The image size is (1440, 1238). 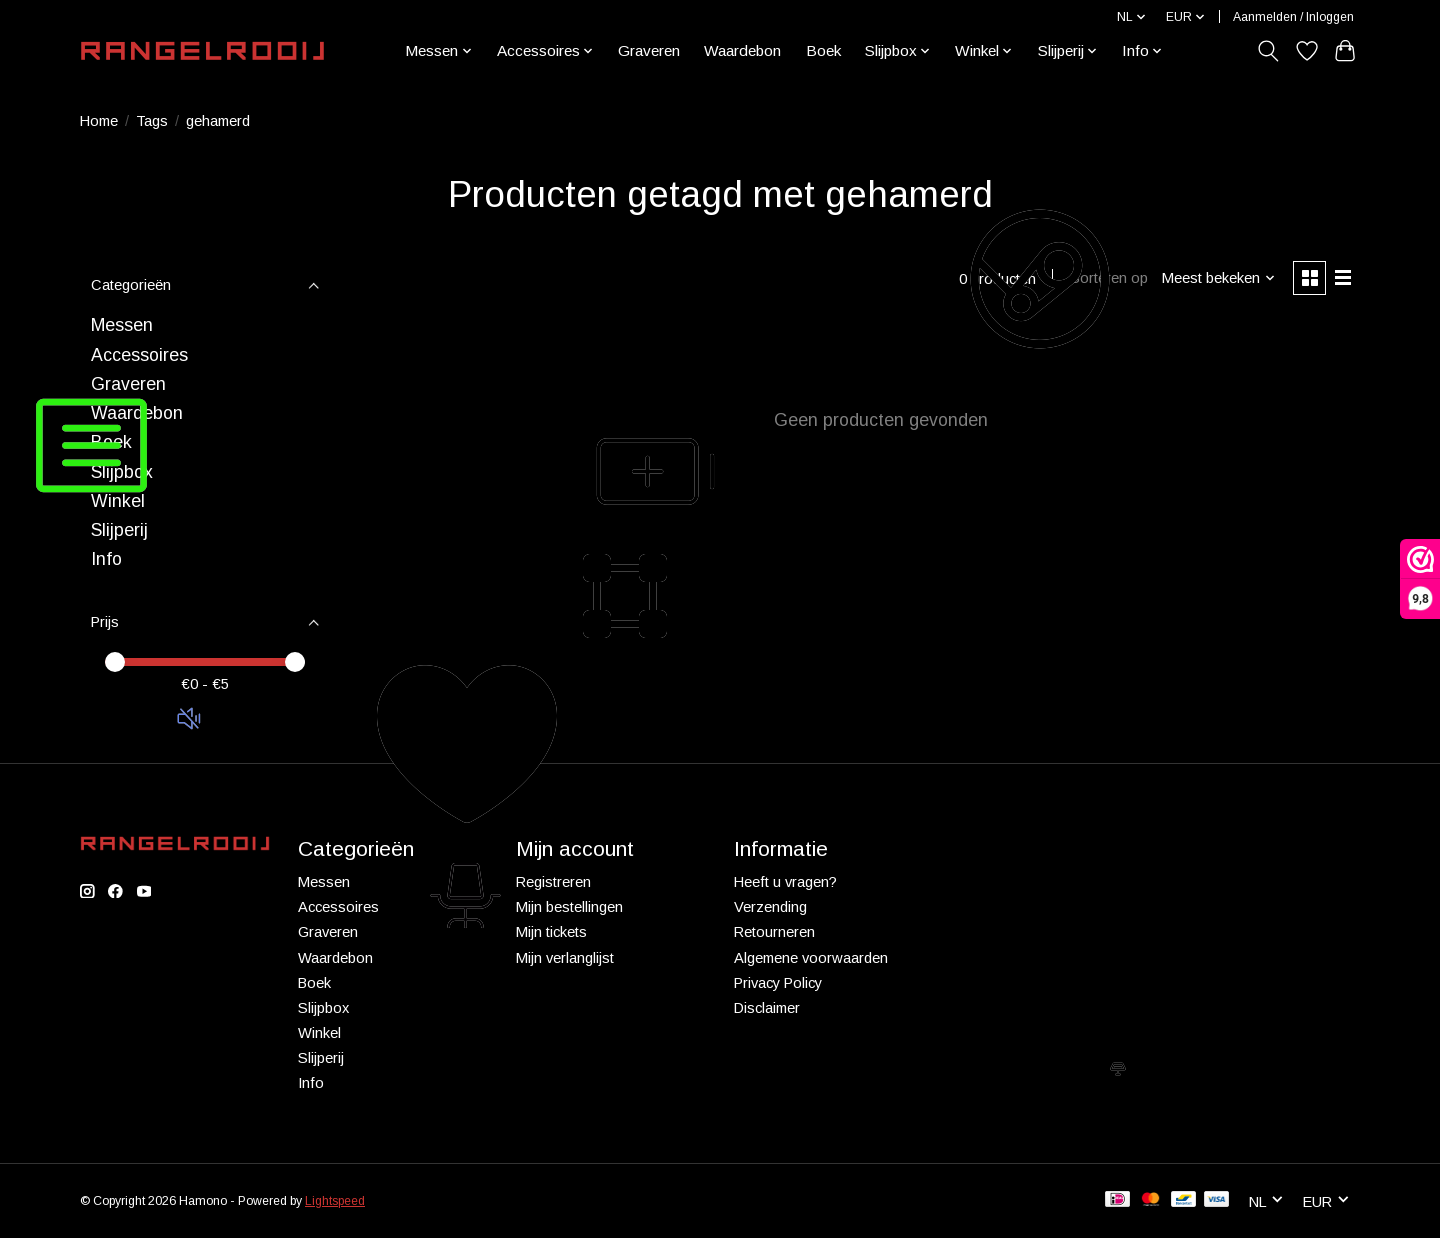 I want to click on add to favorites, so click(x=467, y=744).